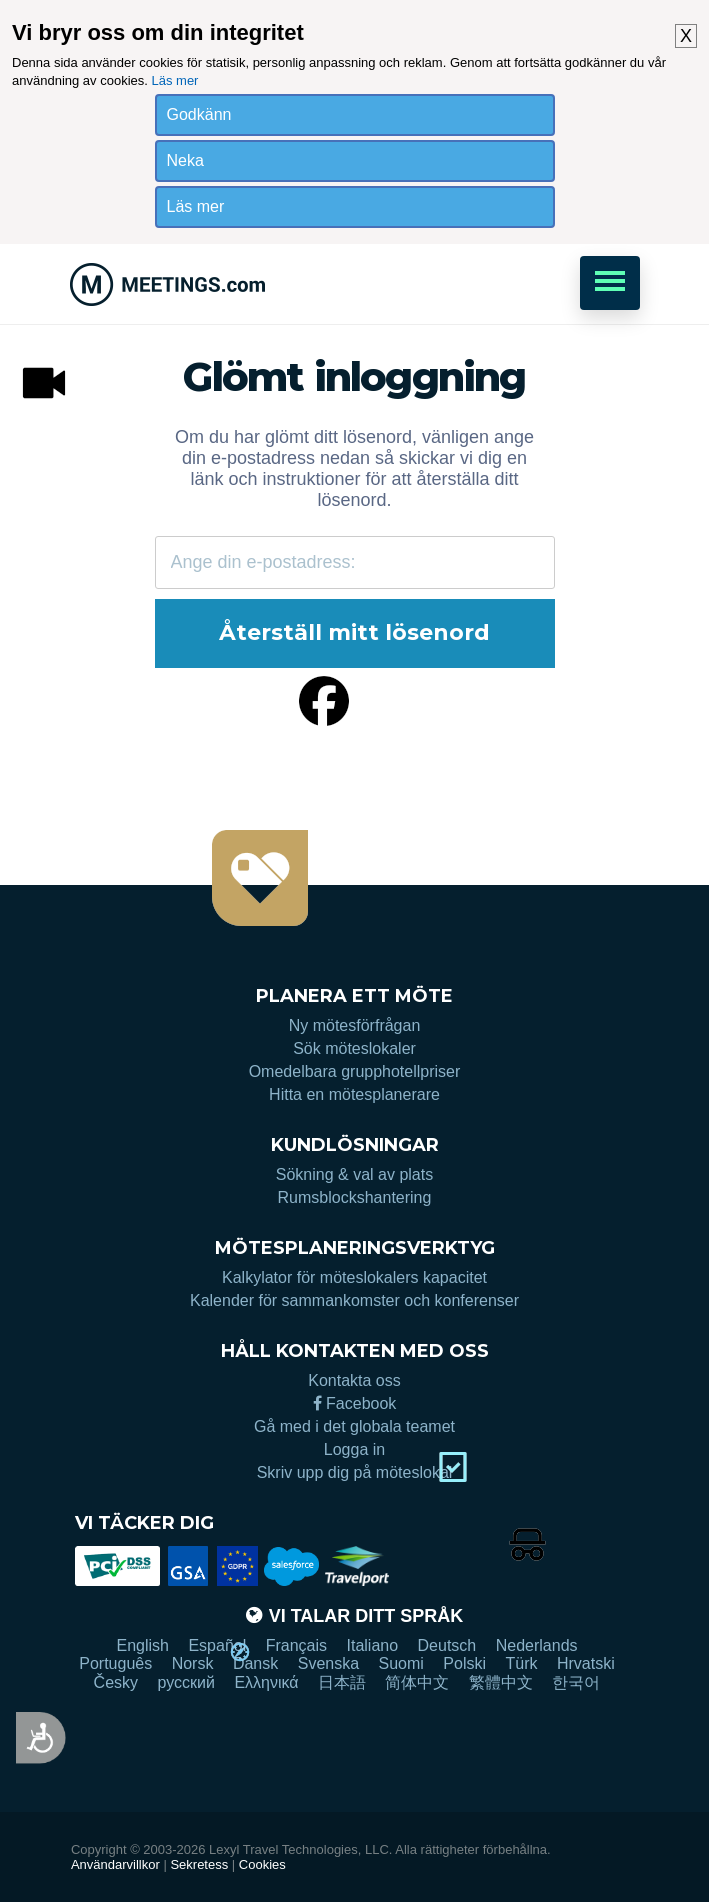 The image size is (709, 1902). What do you see at coordinates (527, 1544) in the screenshot?
I see `incognito or private browsing mode` at bounding box center [527, 1544].